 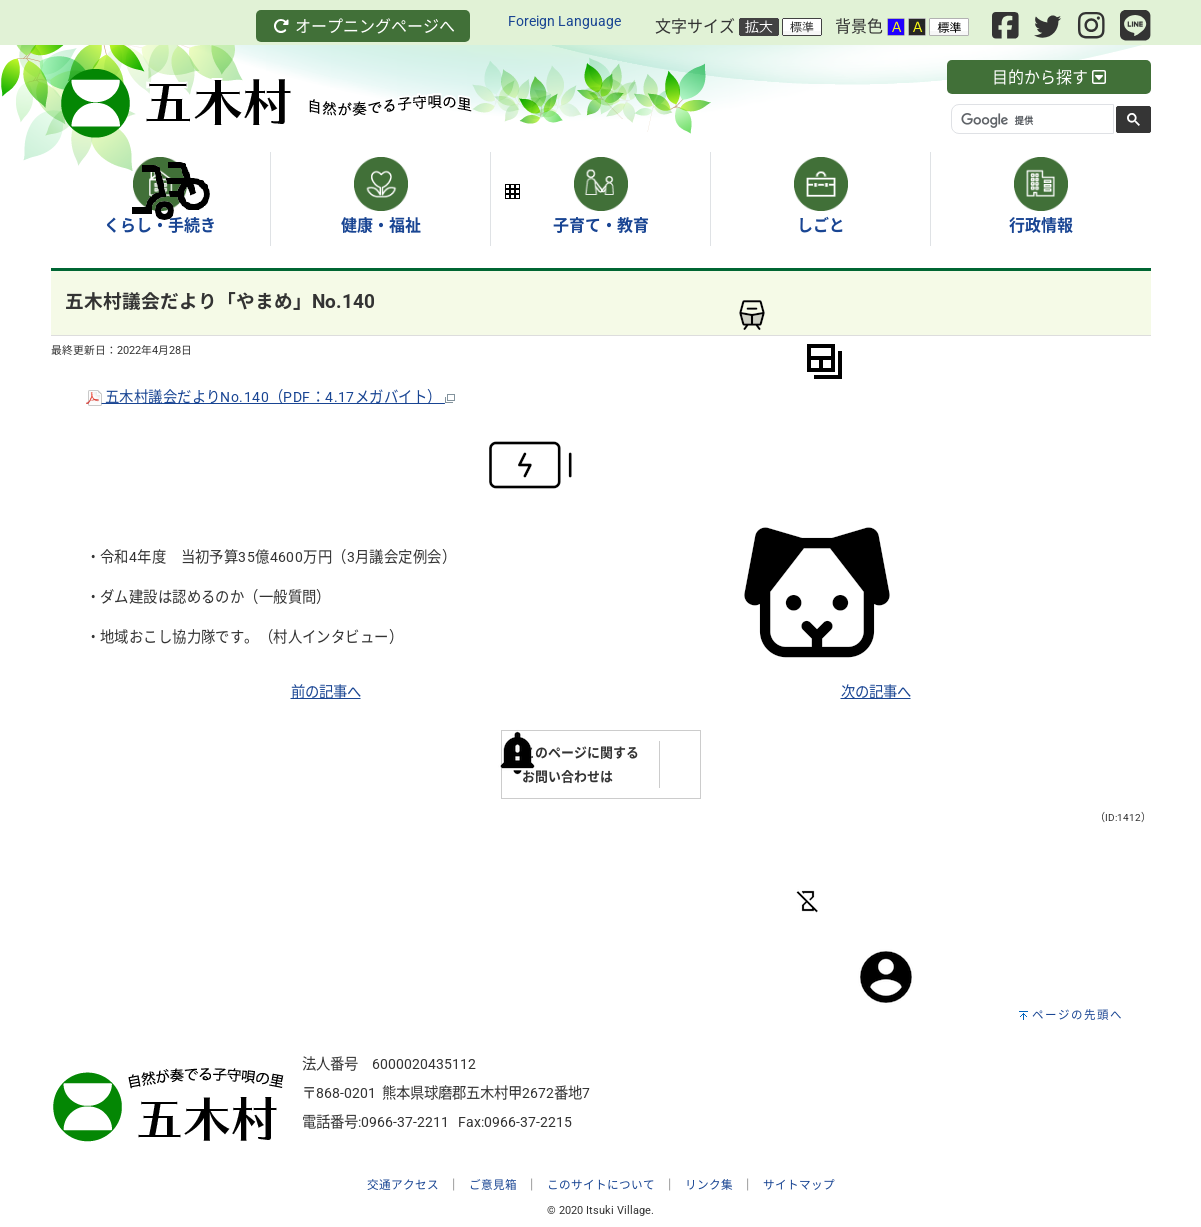 I want to click on access your profile or account settings, so click(x=886, y=977).